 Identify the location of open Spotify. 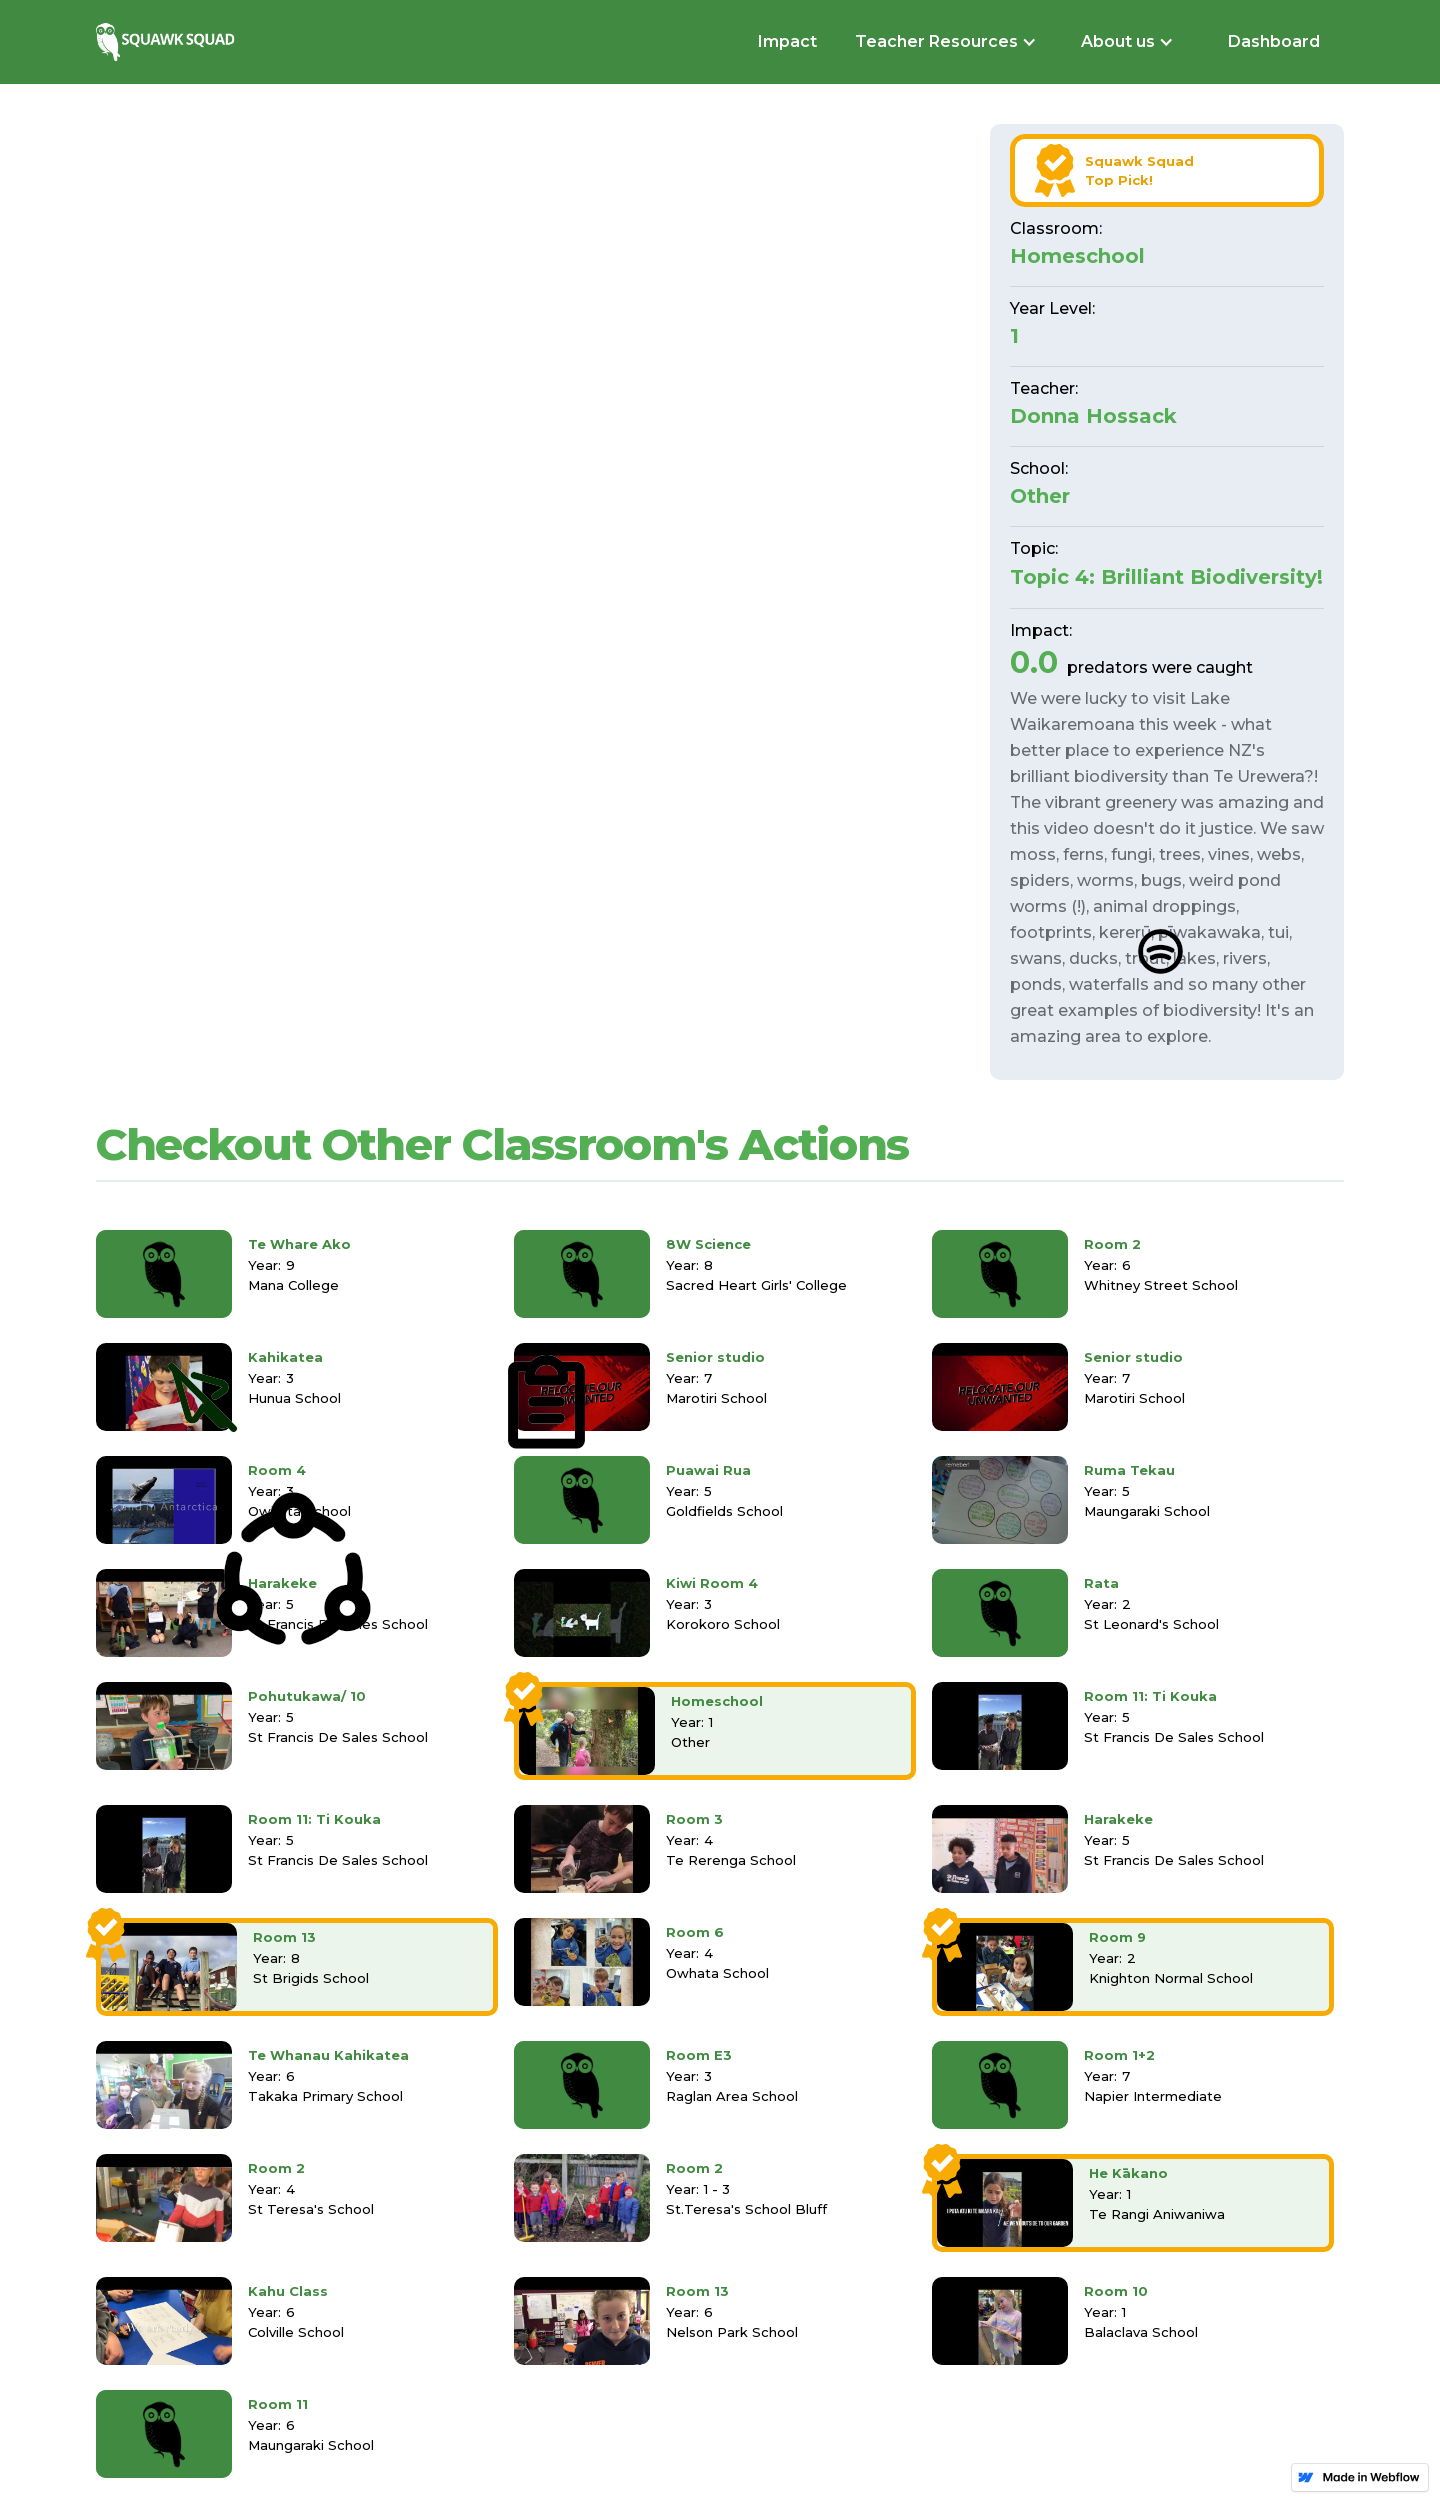
(1160, 951).